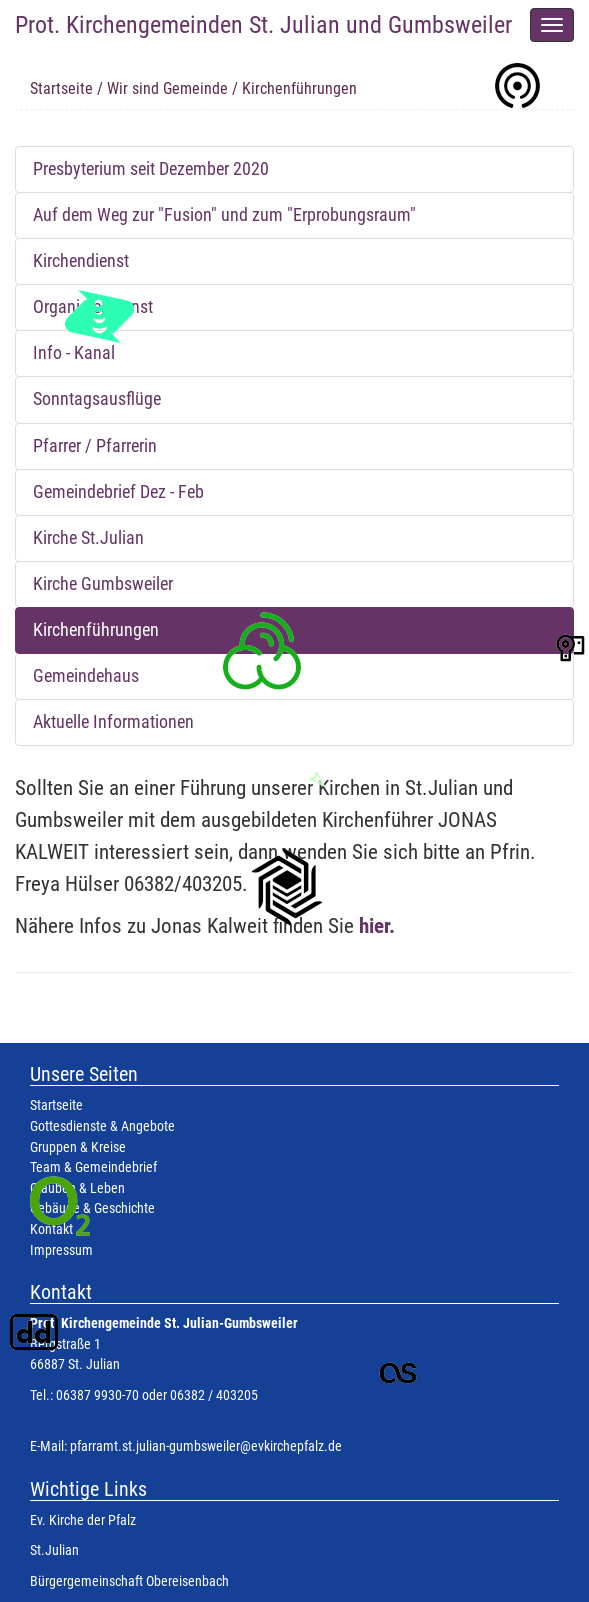 The height and width of the screenshot is (1602, 589). I want to click on open mapillary street-level imagery app, so click(317, 779).